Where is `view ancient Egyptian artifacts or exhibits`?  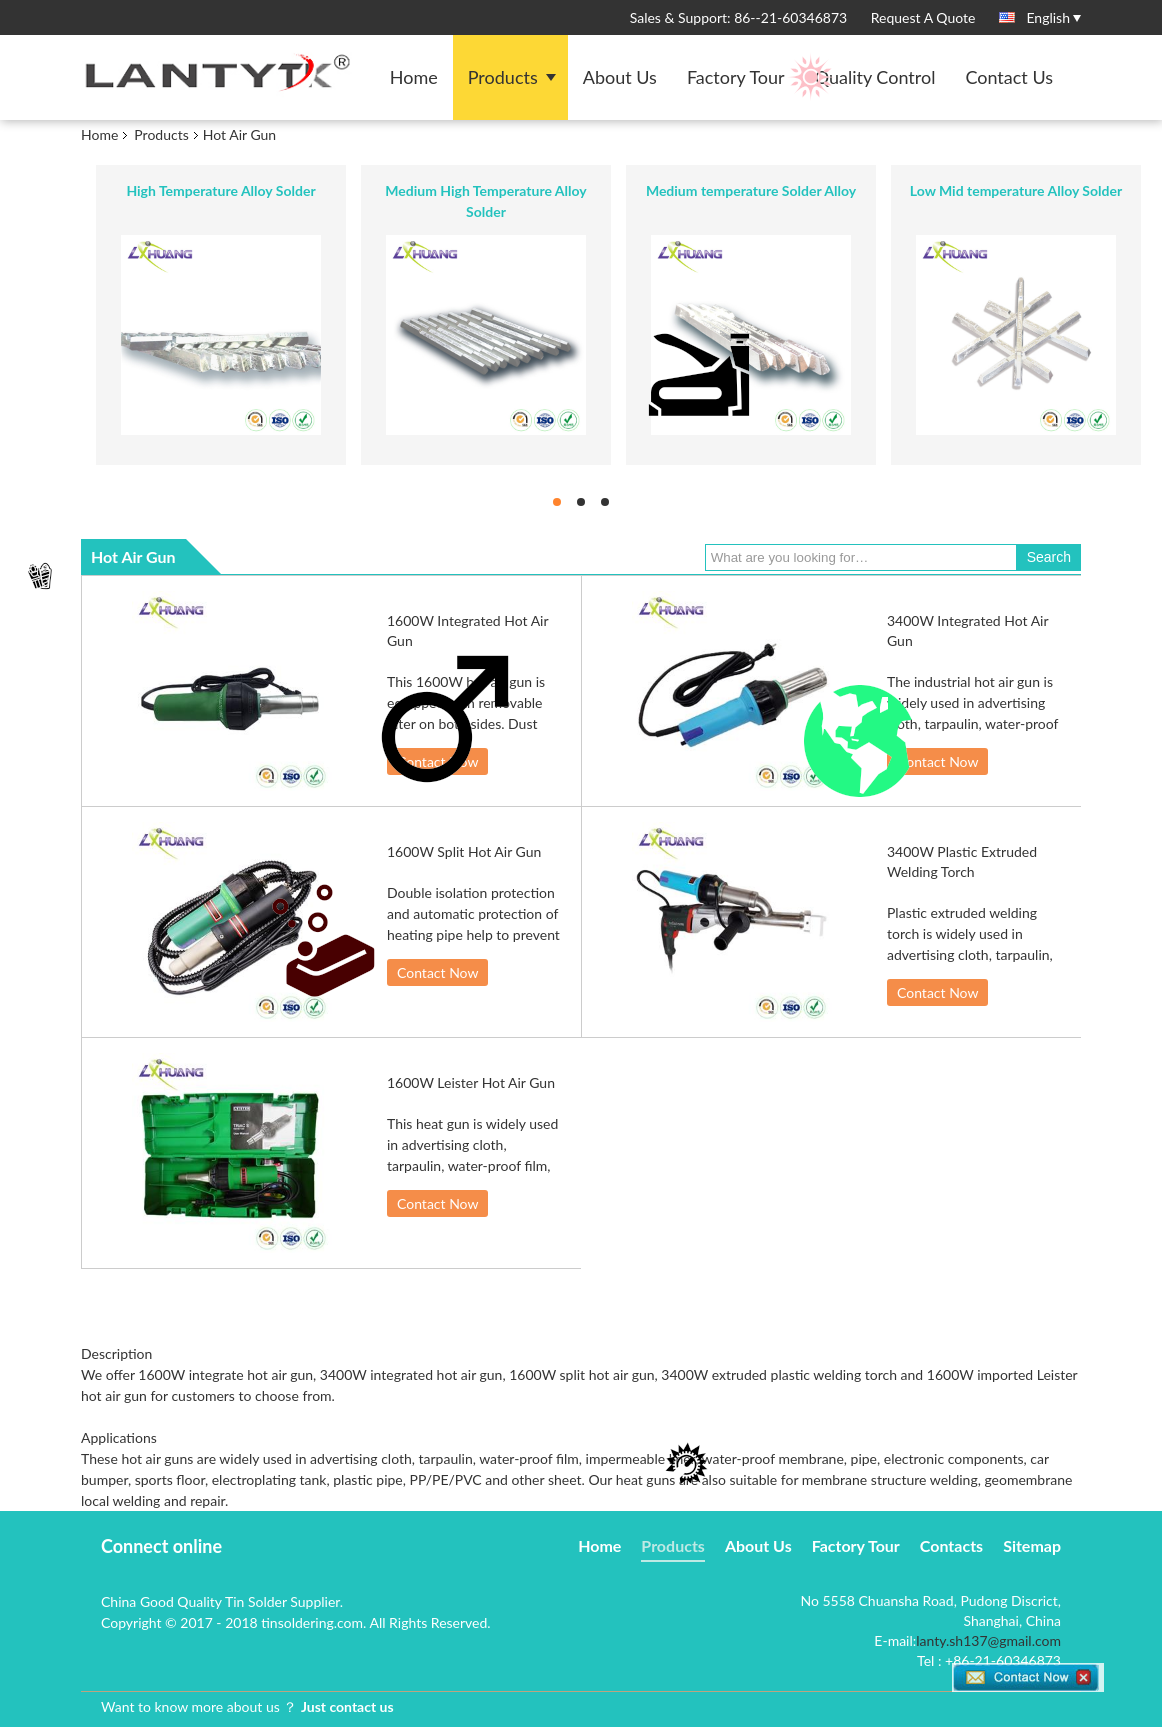
view ancient Egyptian artifacts or exhibits is located at coordinates (40, 576).